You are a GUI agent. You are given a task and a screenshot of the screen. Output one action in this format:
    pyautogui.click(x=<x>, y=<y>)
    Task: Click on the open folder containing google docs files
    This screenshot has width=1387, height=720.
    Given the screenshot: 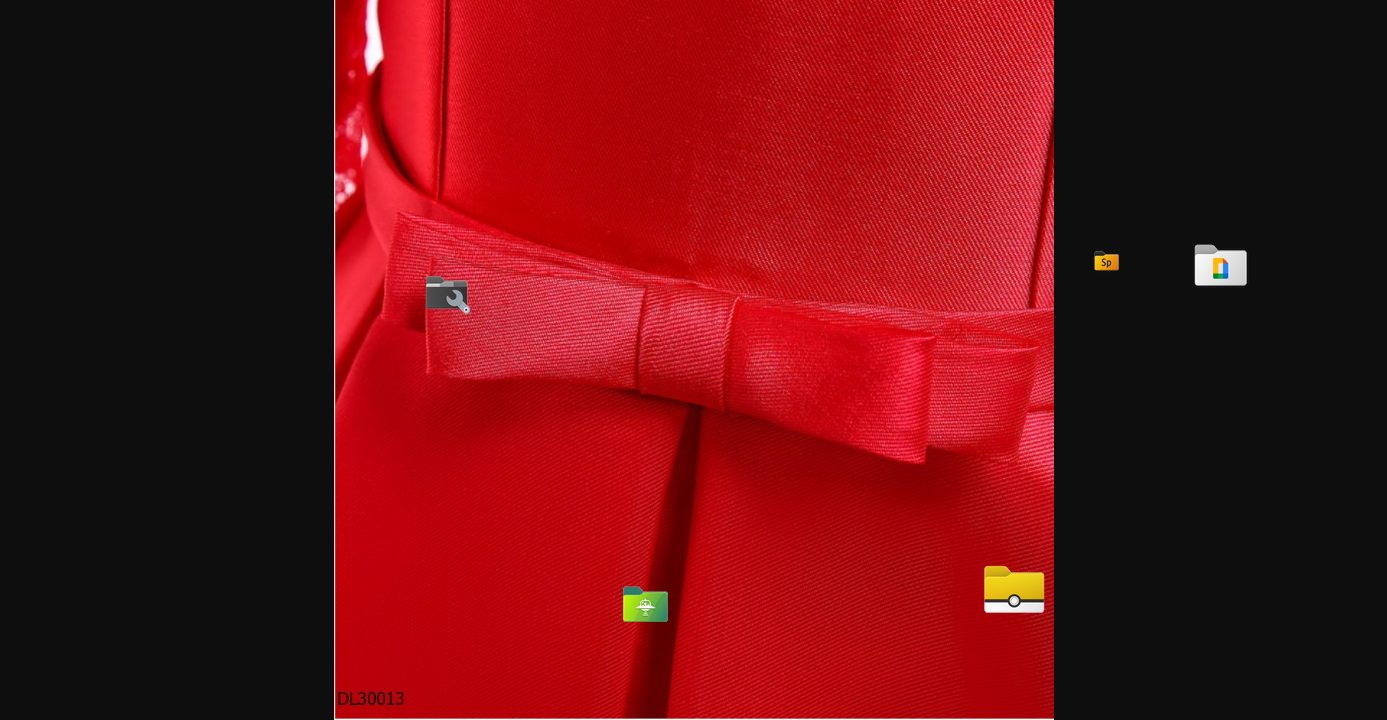 What is the action you would take?
    pyautogui.click(x=1220, y=266)
    